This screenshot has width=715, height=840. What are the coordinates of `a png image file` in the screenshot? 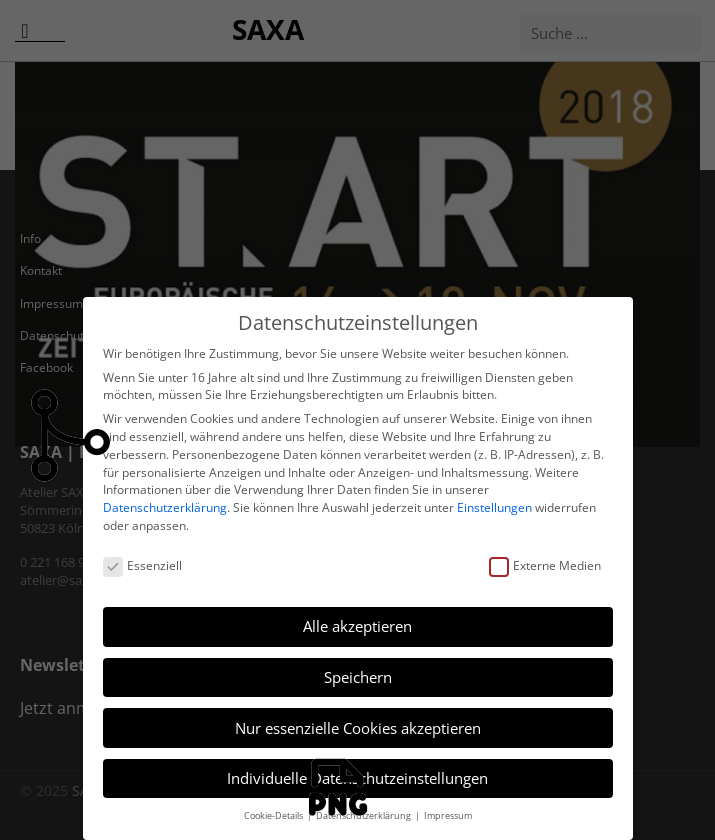 It's located at (337, 789).